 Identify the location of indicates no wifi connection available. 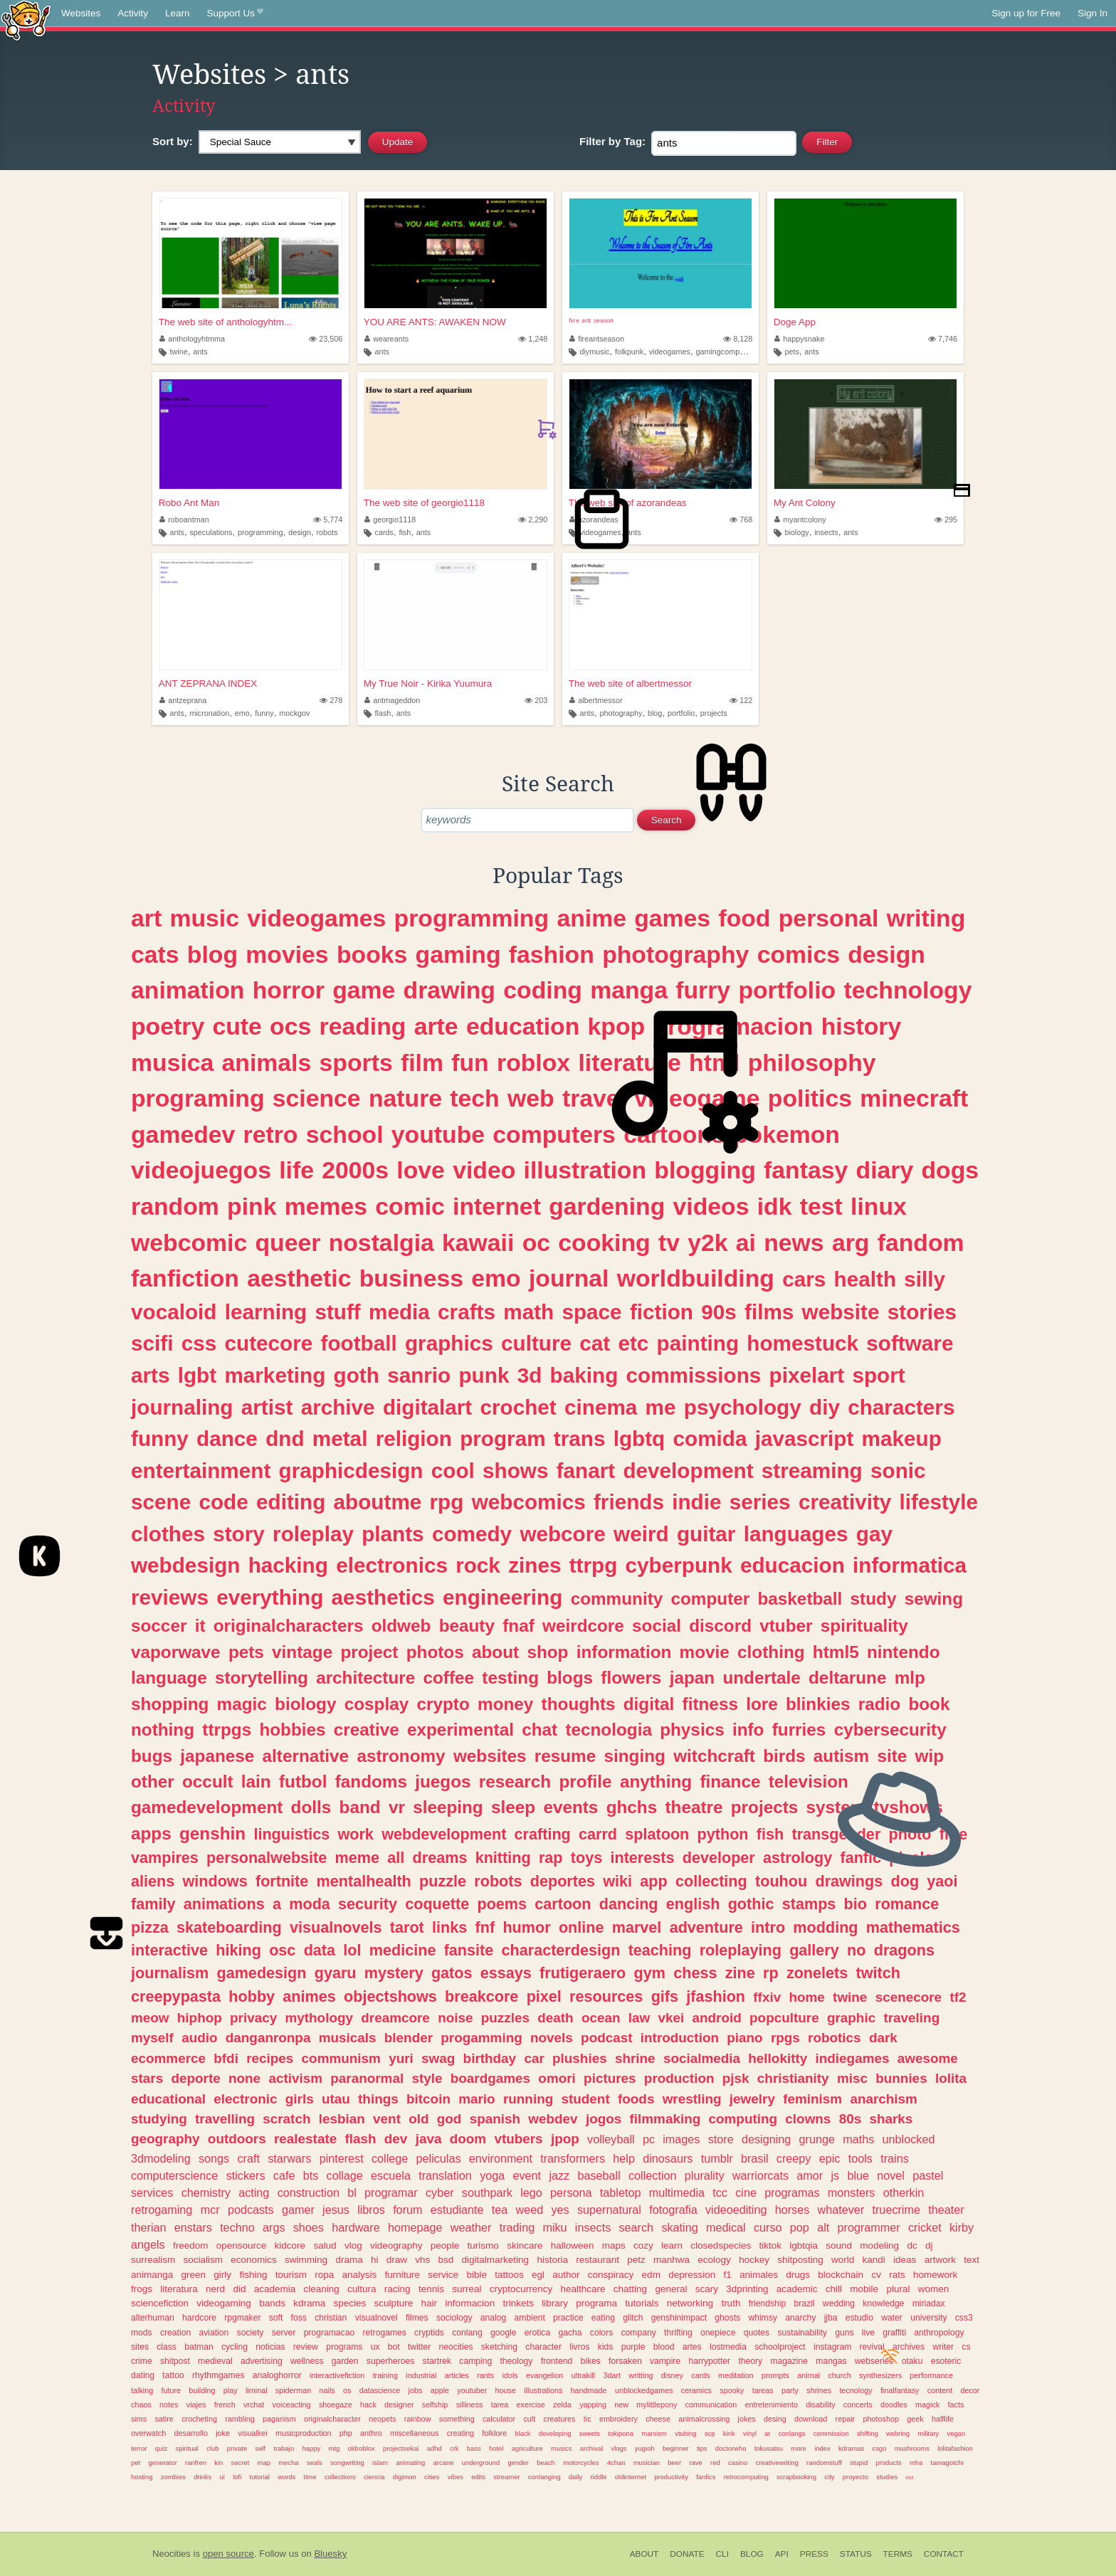
(890, 2355).